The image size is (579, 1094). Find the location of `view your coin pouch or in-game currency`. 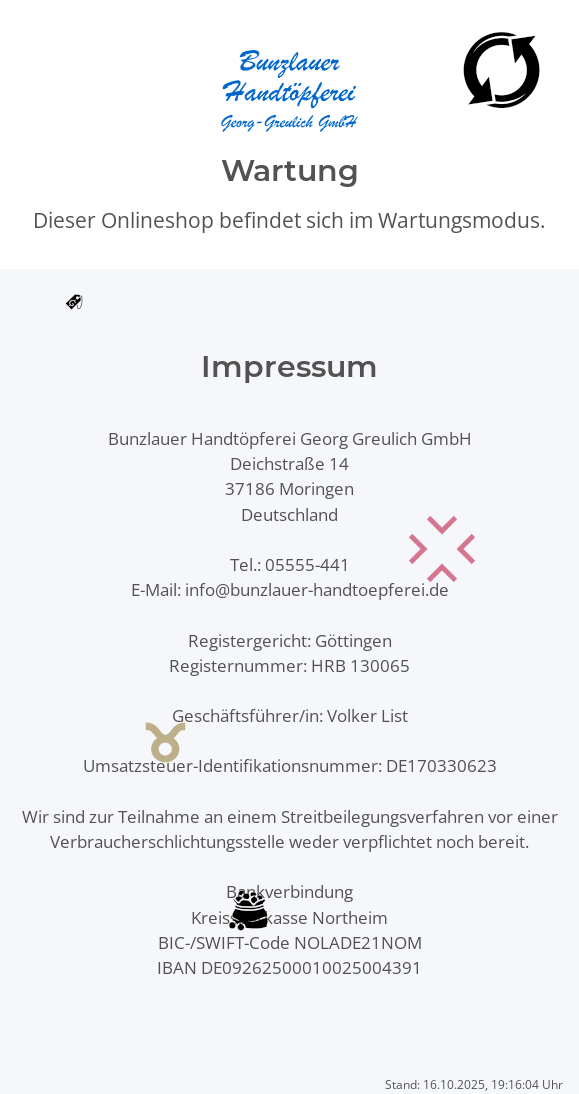

view your coin pouch or in-game currency is located at coordinates (248, 910).